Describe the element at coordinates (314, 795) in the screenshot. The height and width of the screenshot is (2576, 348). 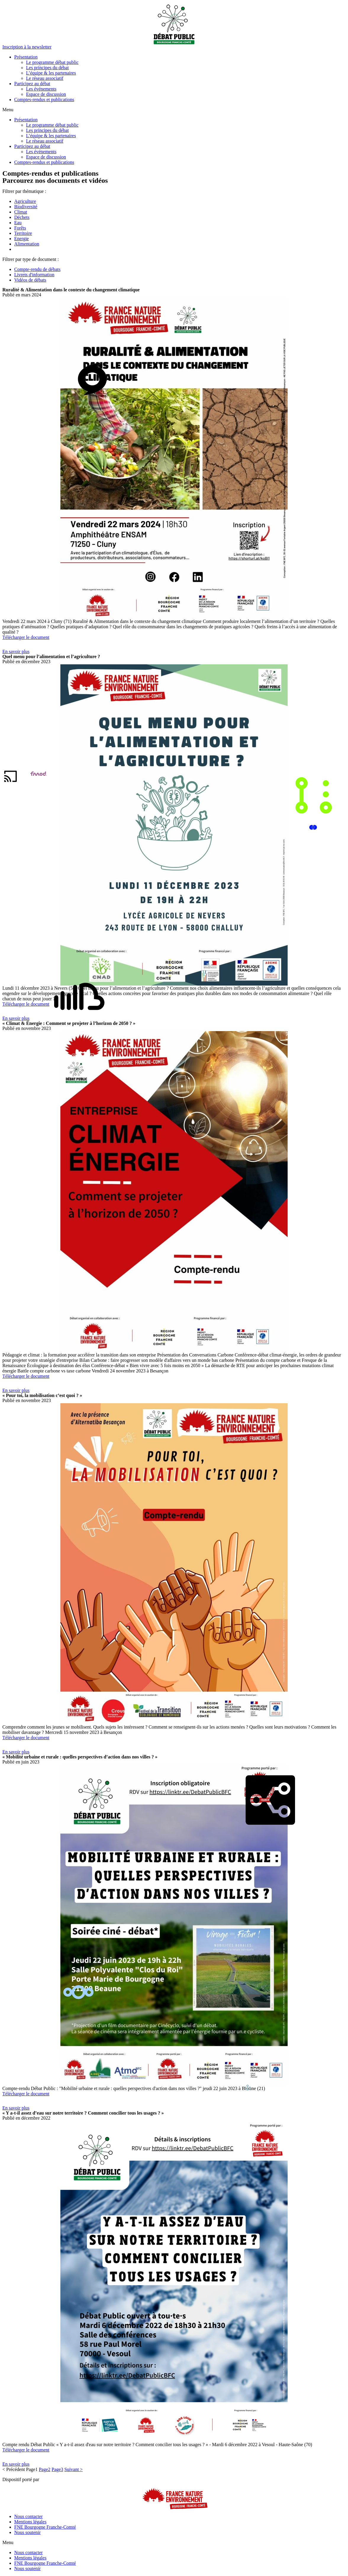
I see `indicates a draft pull request in git` at that location.